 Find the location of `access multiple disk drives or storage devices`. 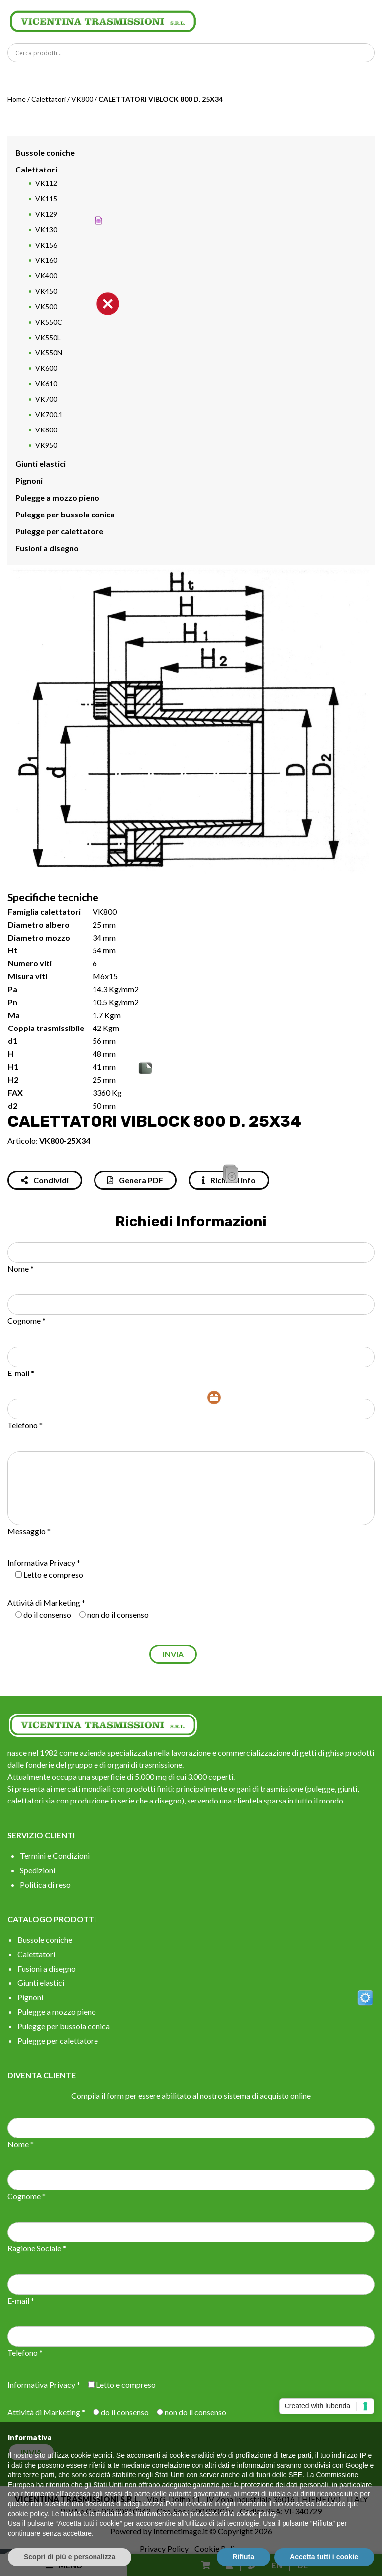

access multiple disk drives or storage devices is located at coordinates (231, 1174).